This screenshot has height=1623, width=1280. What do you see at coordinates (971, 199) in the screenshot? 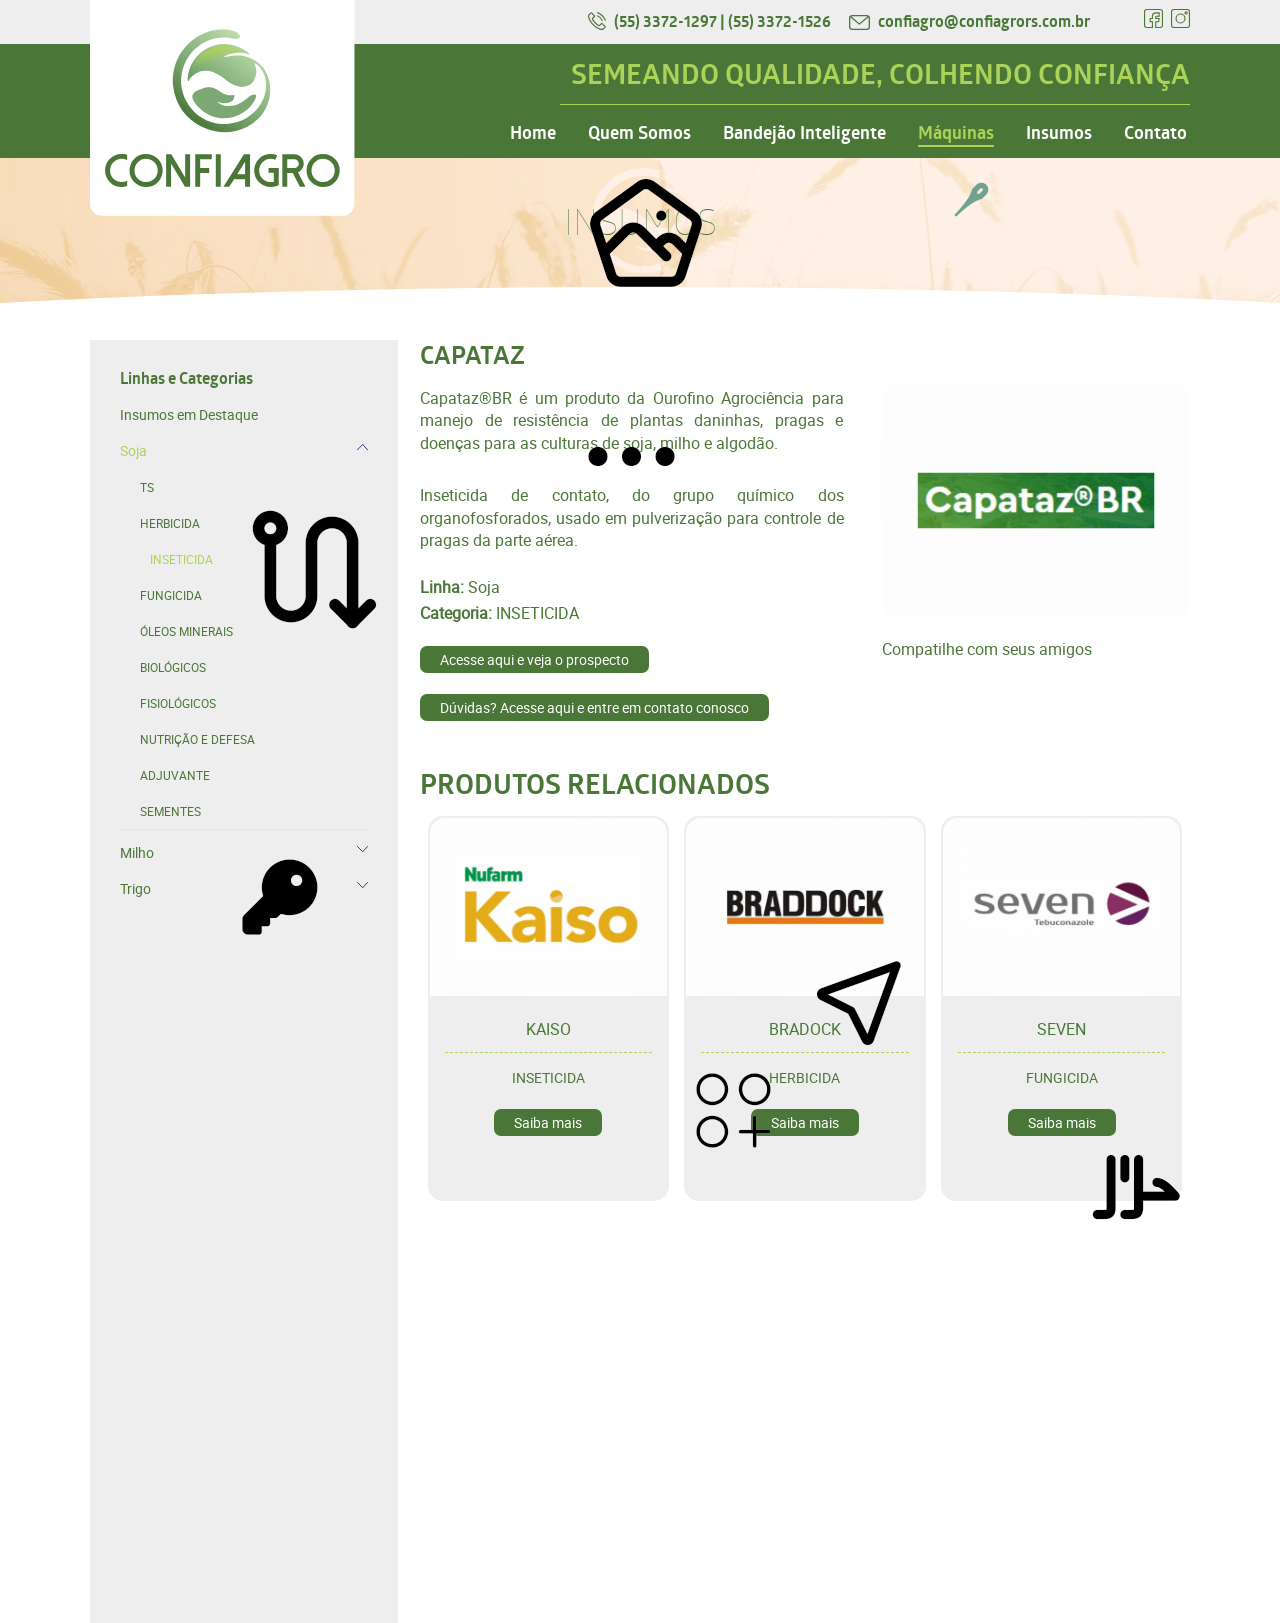
I see `access sewing or craft tools` at bounding box center [971, 199].